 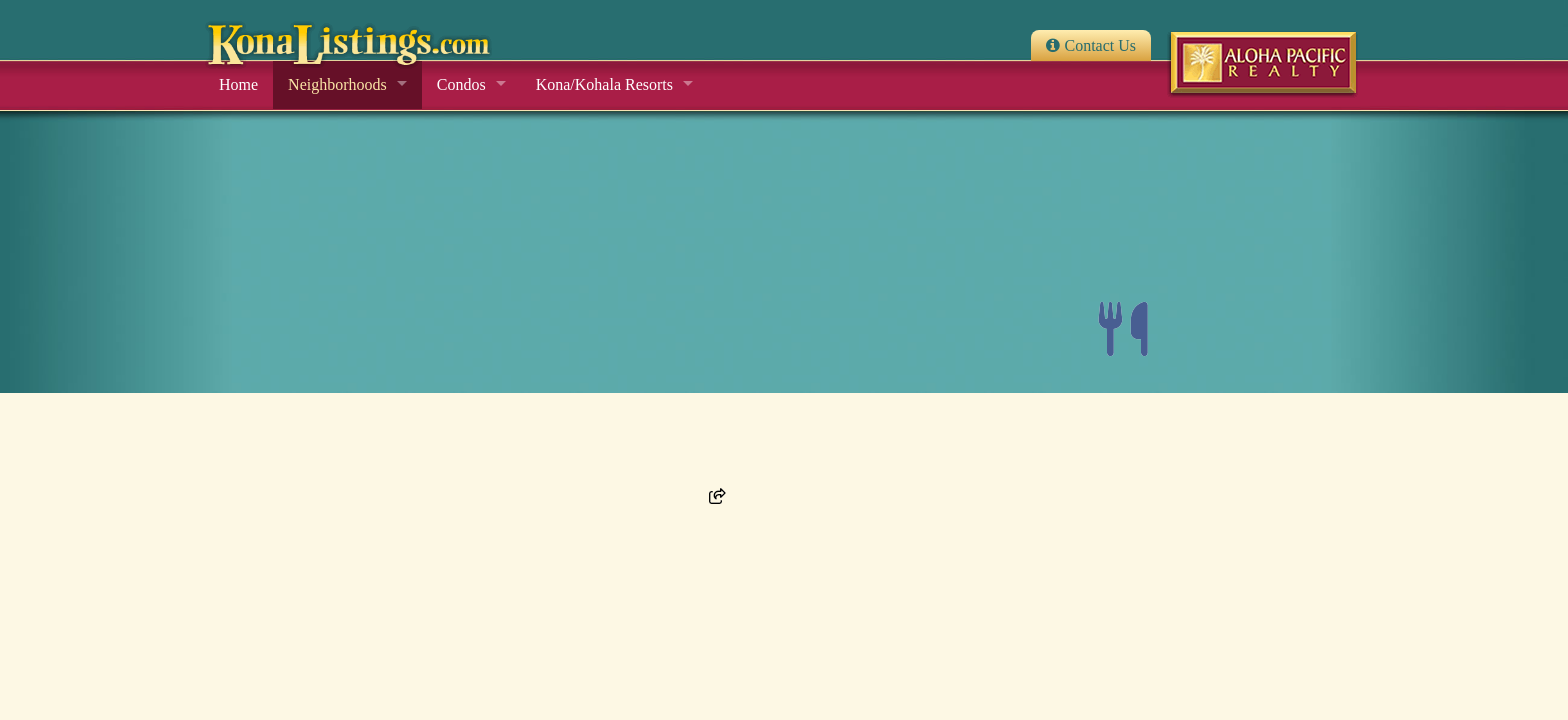 What do you see at coordinates (1124, 329) in the screenshot?
I see `access food and dining options` at bounding box center [1124, 329].